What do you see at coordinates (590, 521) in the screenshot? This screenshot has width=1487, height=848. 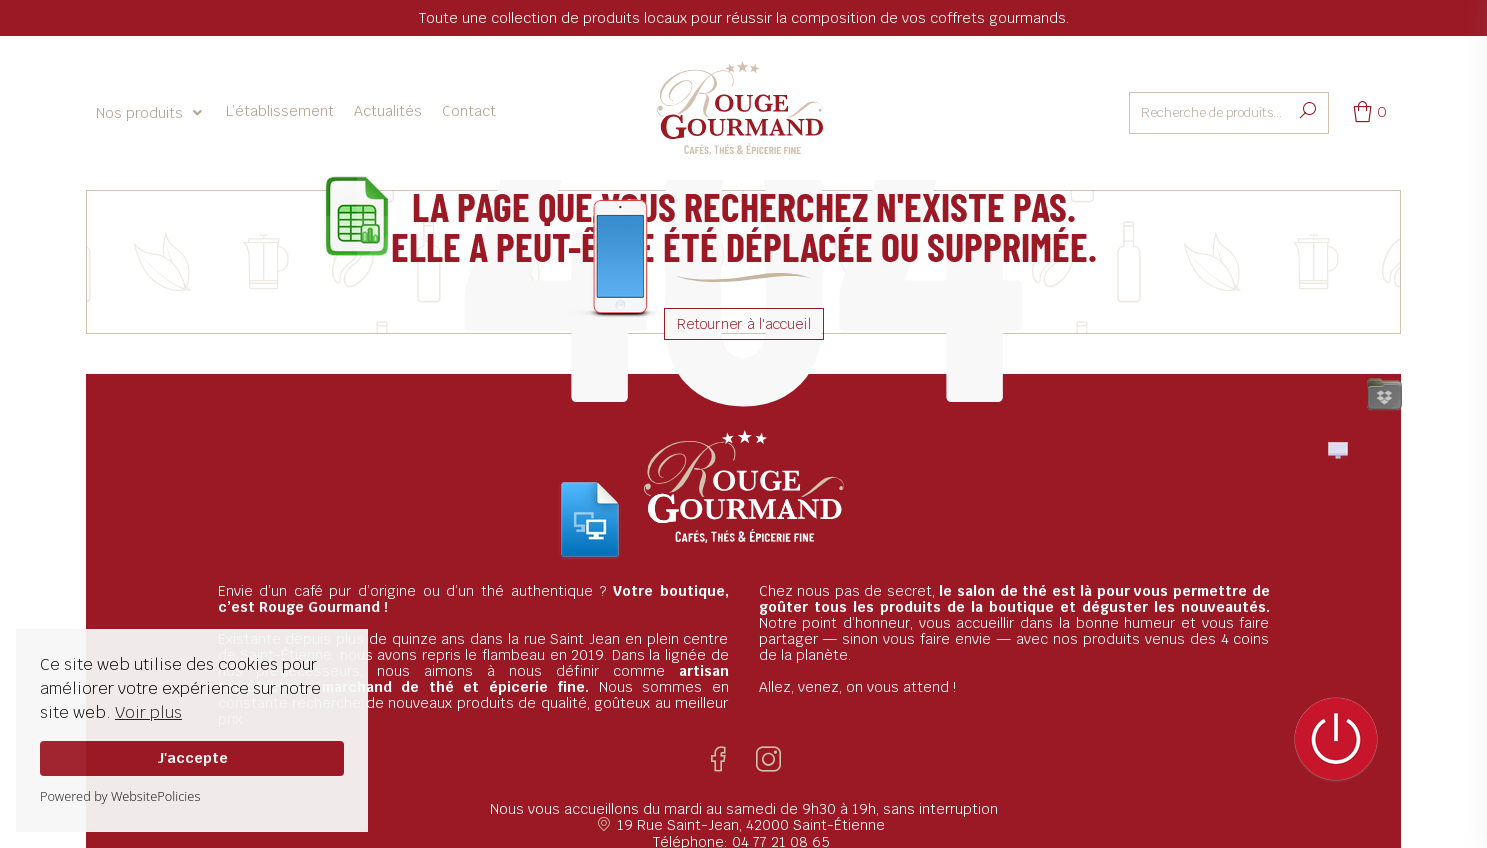 I see `open a remote desktop connection file` at bounding box center [590, 521].